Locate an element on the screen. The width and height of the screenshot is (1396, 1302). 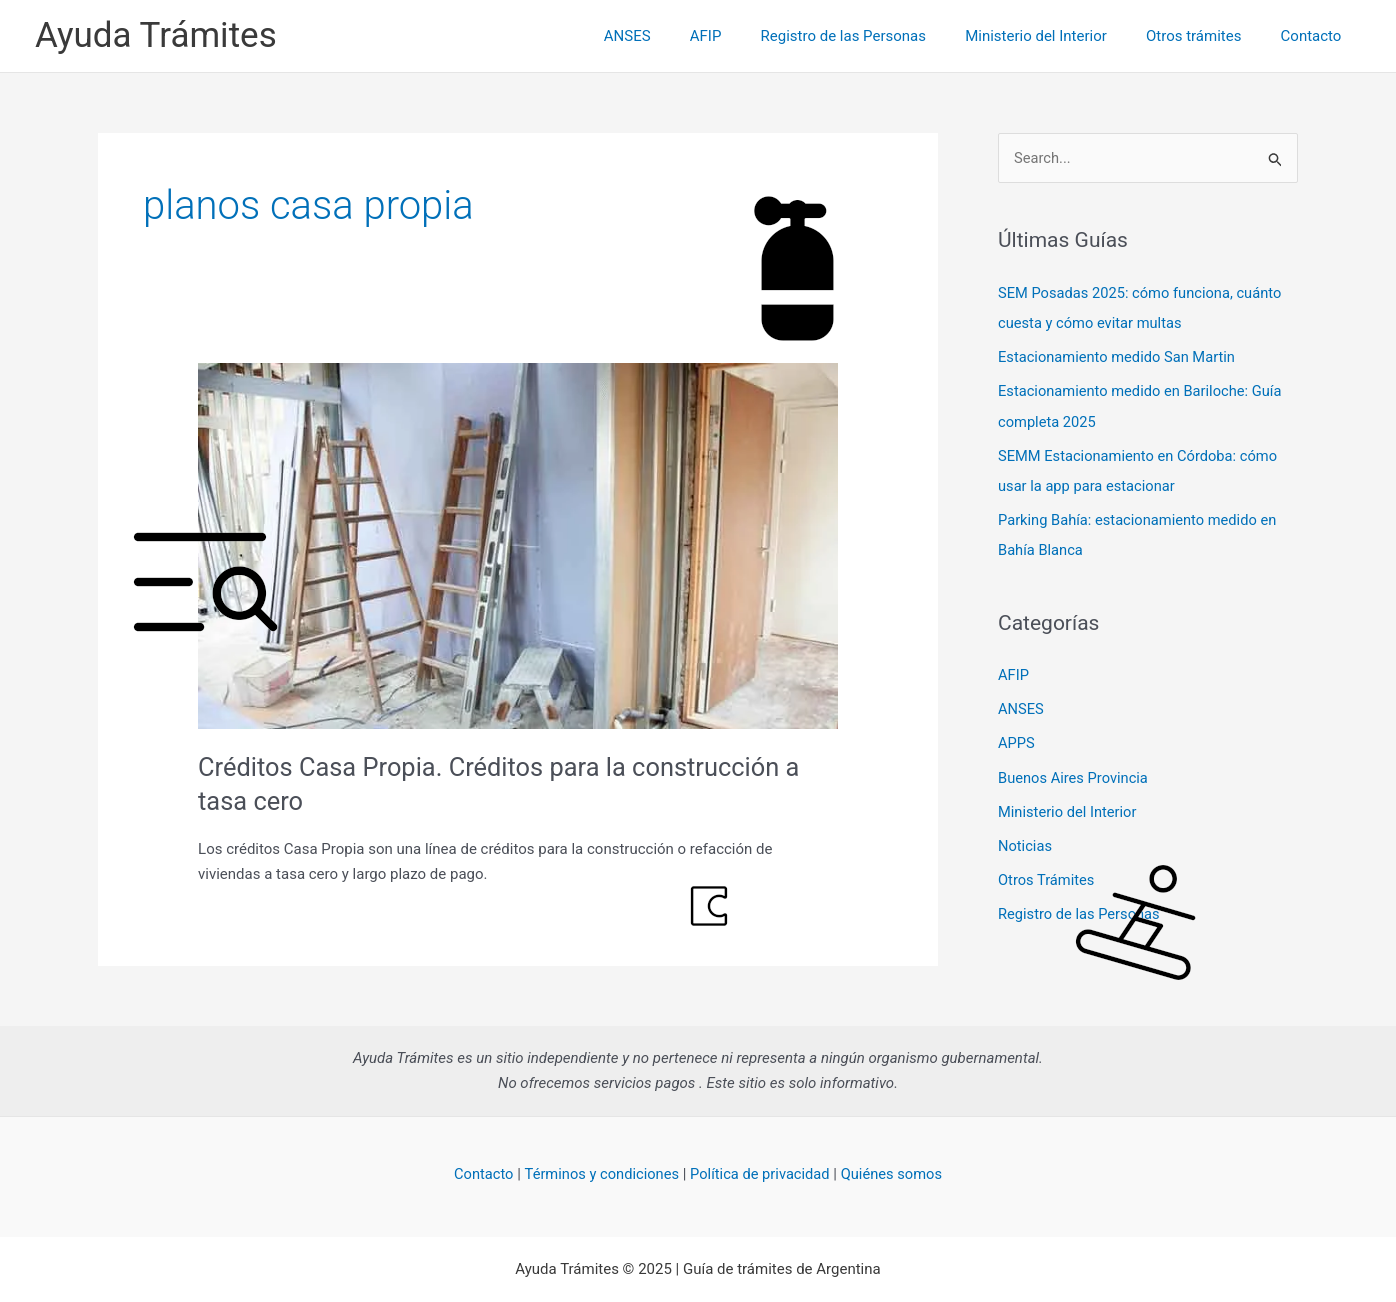
access scuba diving equipment or gear is located at coordinates (797, 268).